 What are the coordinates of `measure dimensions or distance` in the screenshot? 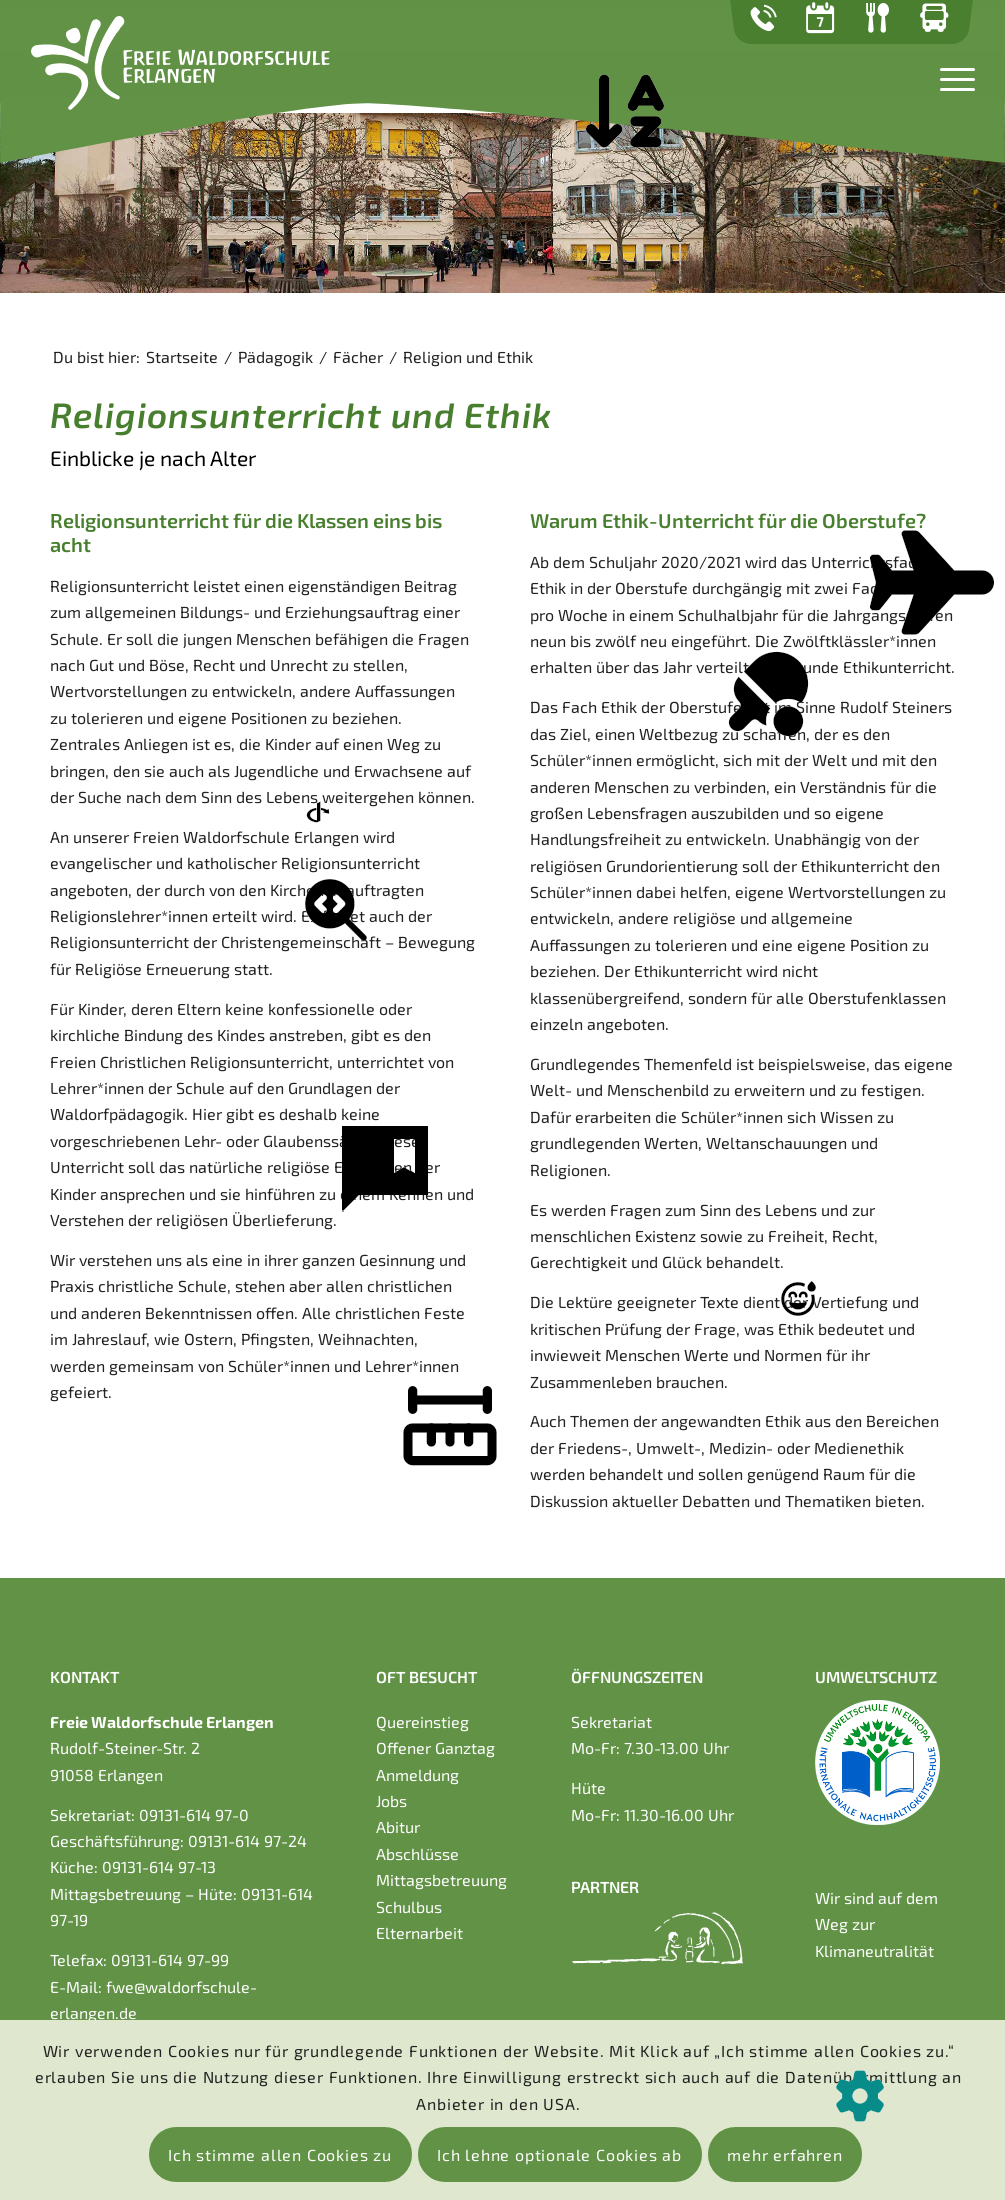 It's located at (450, 1428).